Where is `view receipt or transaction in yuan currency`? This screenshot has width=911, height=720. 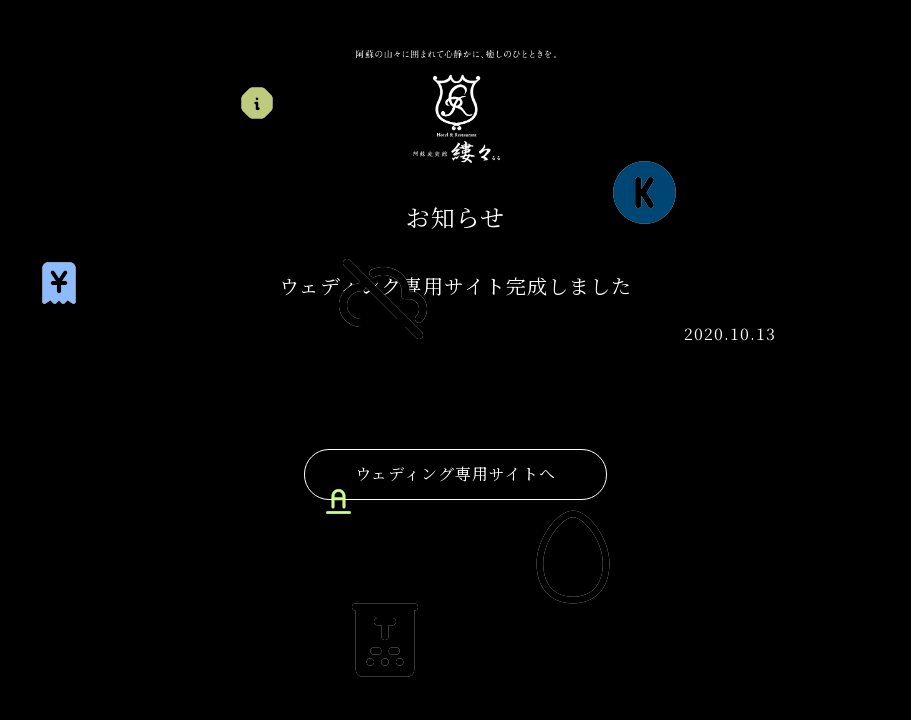
view receipt or transaction in yuan currency is located at coordinates (59, 283).